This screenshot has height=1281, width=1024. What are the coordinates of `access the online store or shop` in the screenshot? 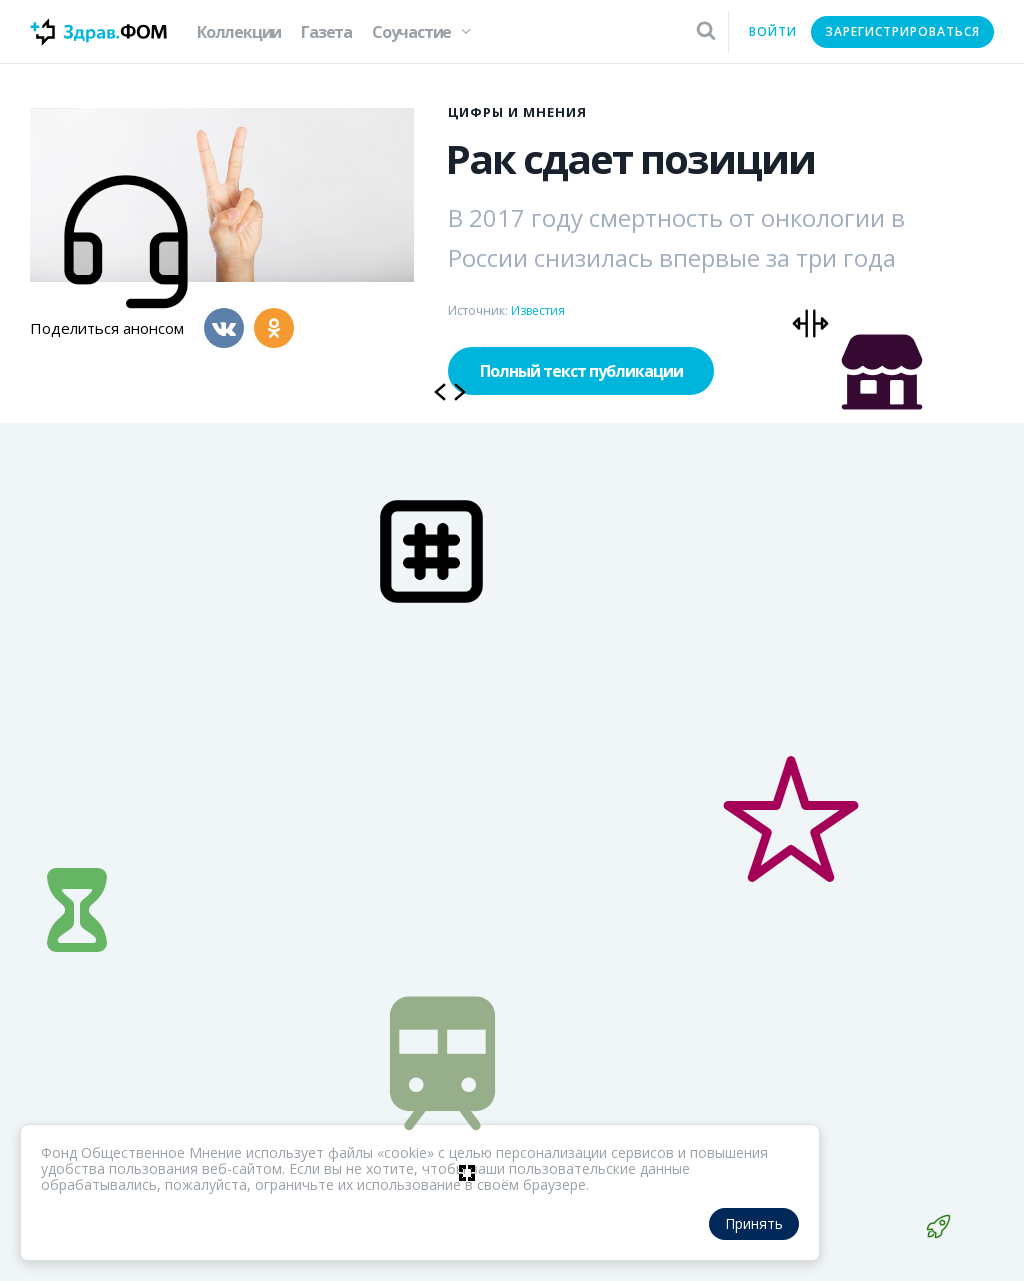 It's located at (882, 372).